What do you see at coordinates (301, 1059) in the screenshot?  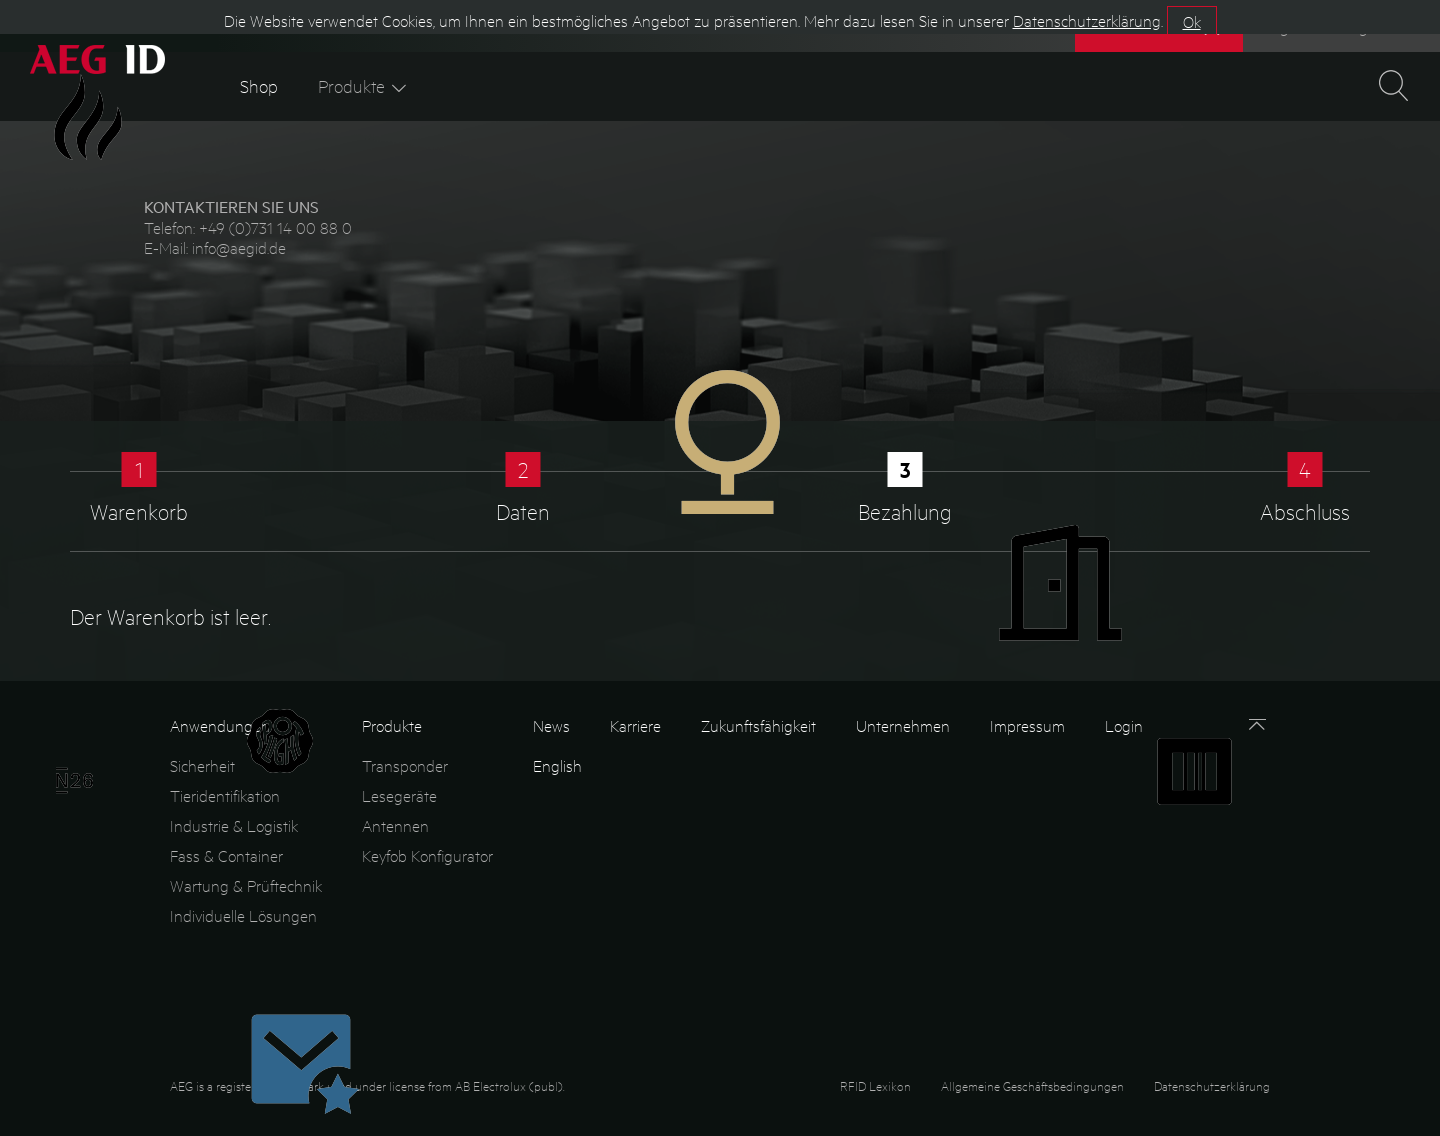 I see `view starred or important emails` at bounding box center [301, 1059].